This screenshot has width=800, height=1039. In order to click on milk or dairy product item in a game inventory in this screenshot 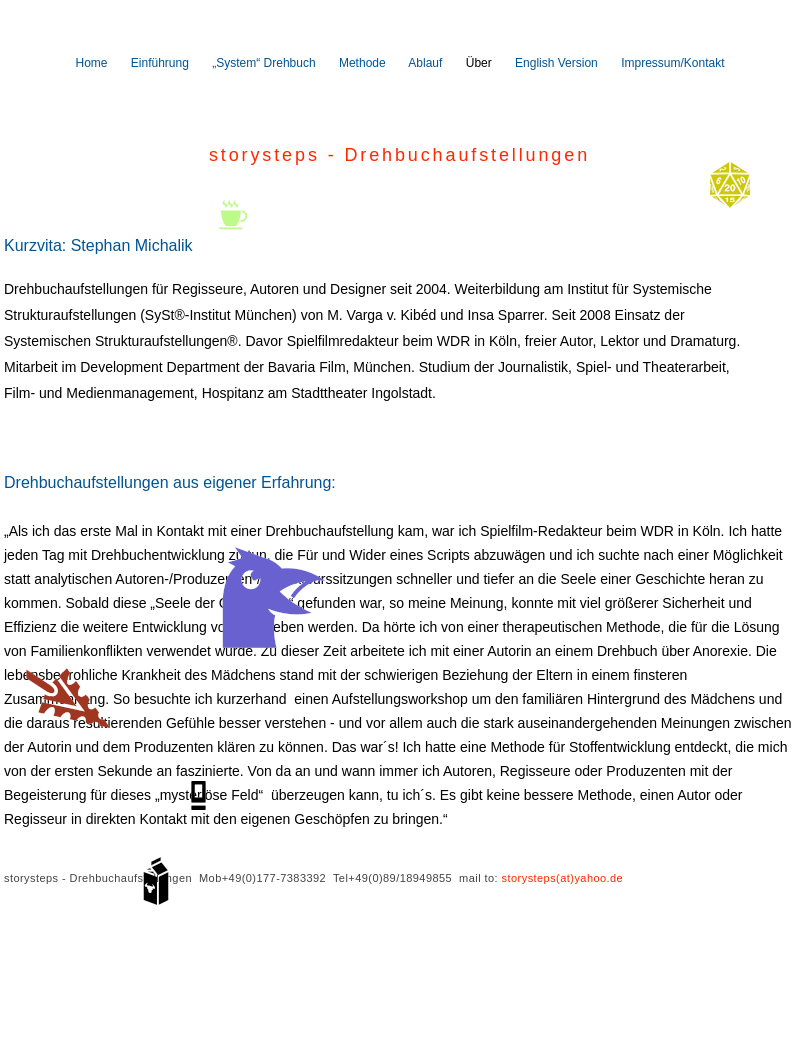, I will do `click(156, 881)`.